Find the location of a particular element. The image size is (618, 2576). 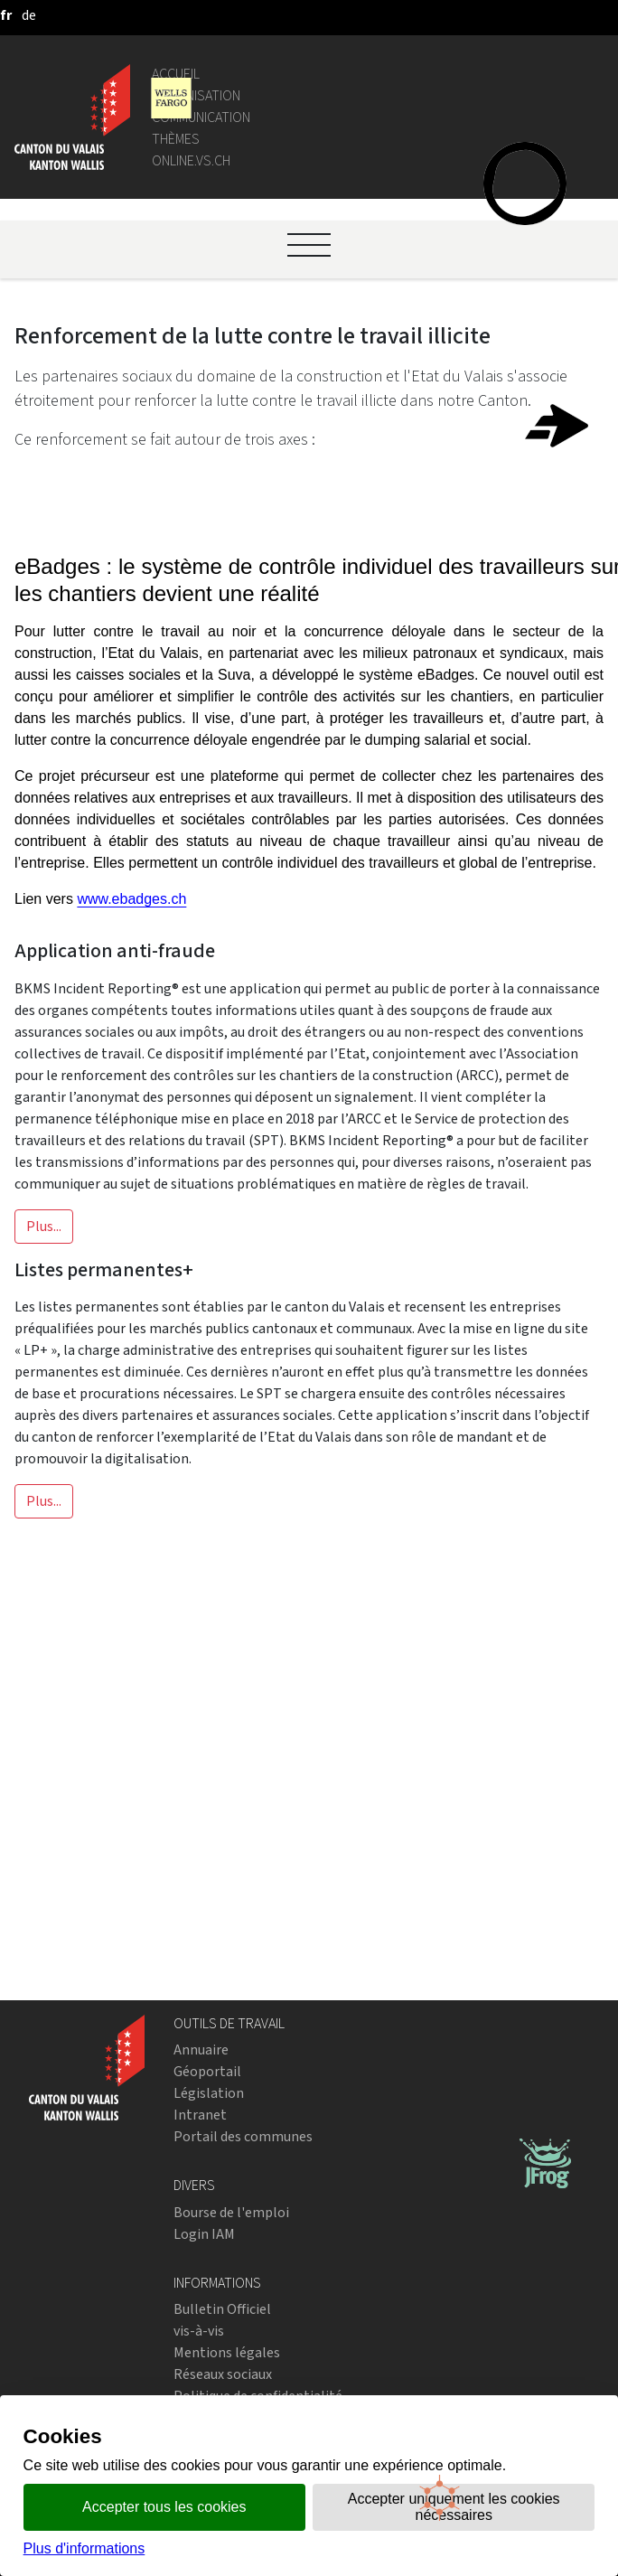

GrapheneOS logo is located at coordinates (439, 2497).